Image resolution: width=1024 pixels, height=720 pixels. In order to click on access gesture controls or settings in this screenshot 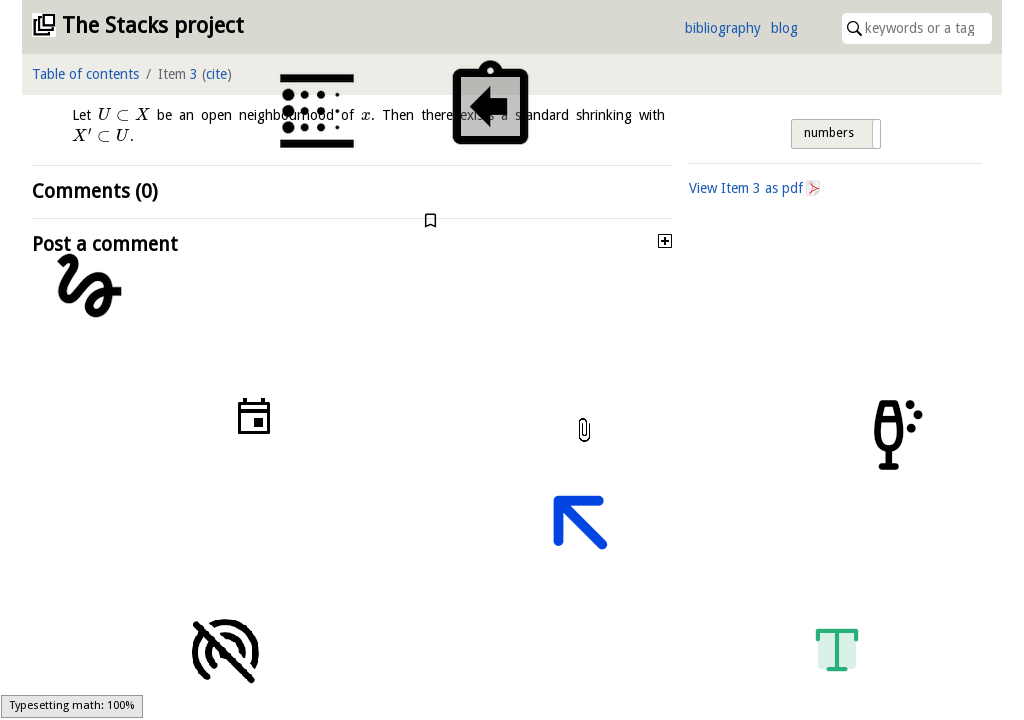, I will do `click(89, 285)`.